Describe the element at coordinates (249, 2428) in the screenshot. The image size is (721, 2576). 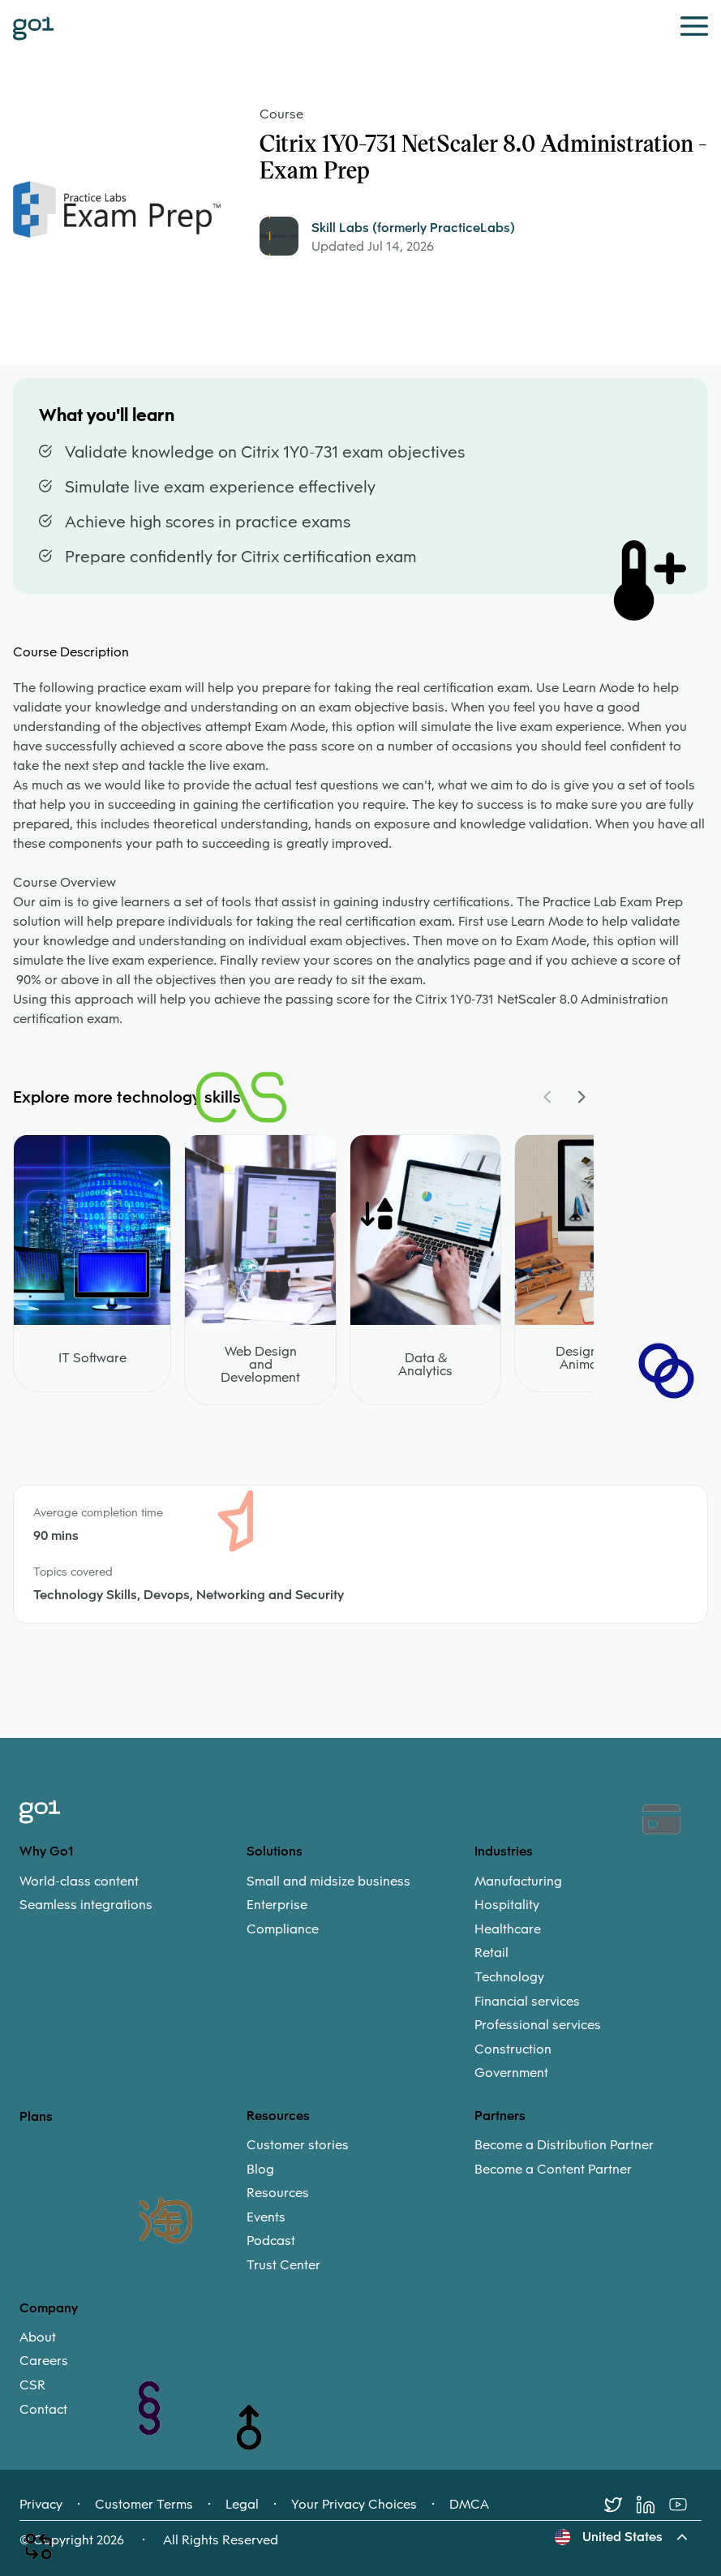
I see `swipe up to continue or dismiss` at that location.